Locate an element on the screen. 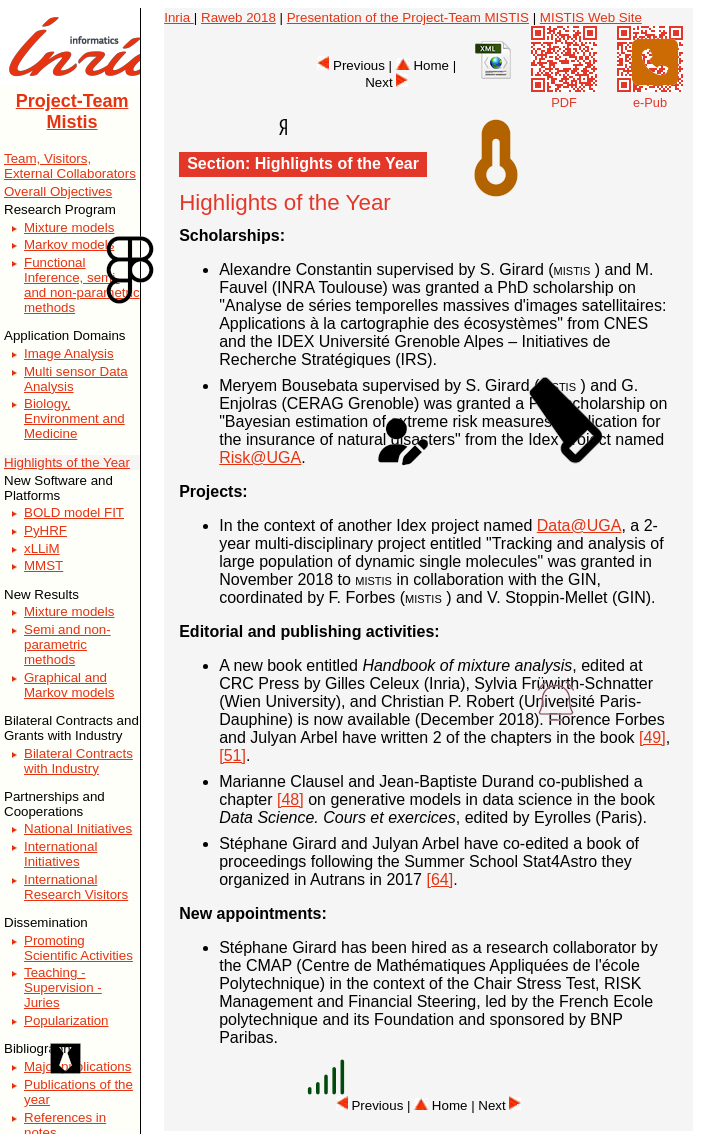 This screenshot has height=1134, width=701. edit user profile is located at coordinates (402, 440).